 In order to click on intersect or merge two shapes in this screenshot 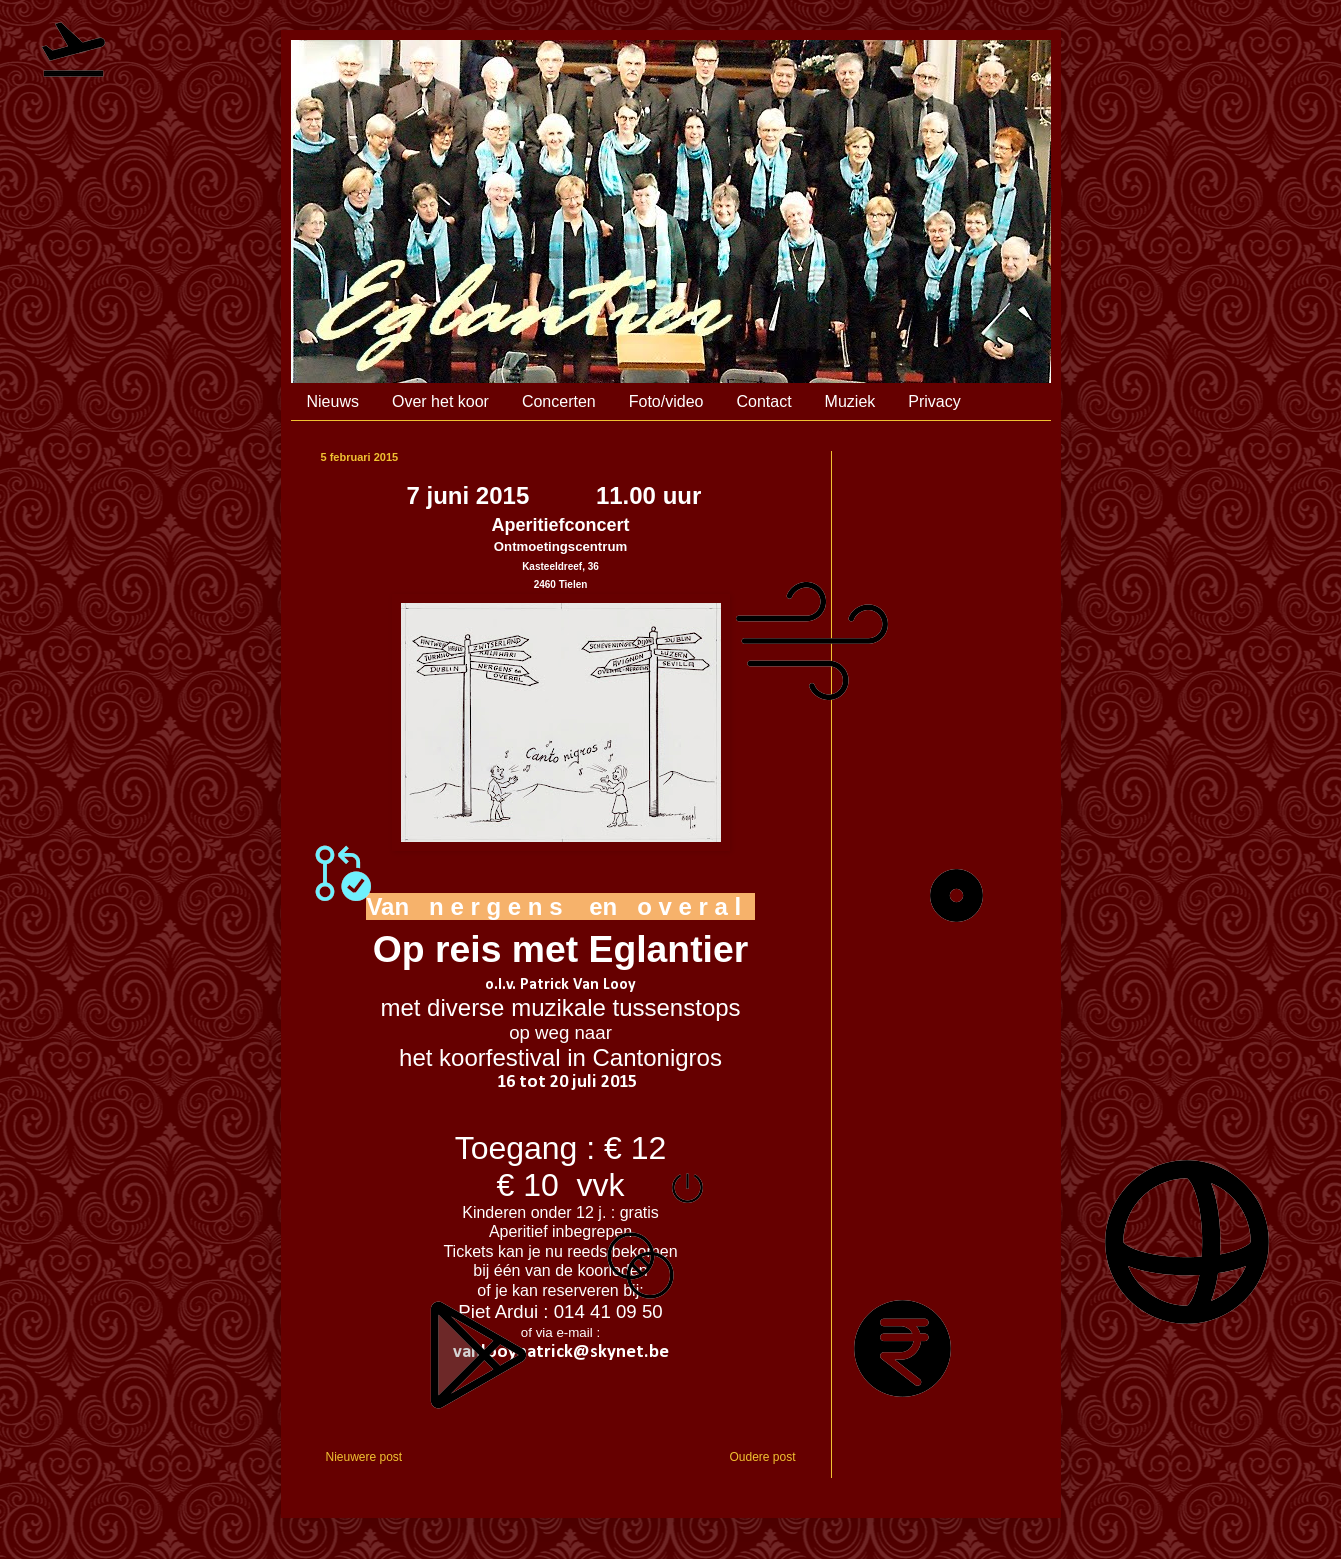, I will do `click(640, 1265)`.